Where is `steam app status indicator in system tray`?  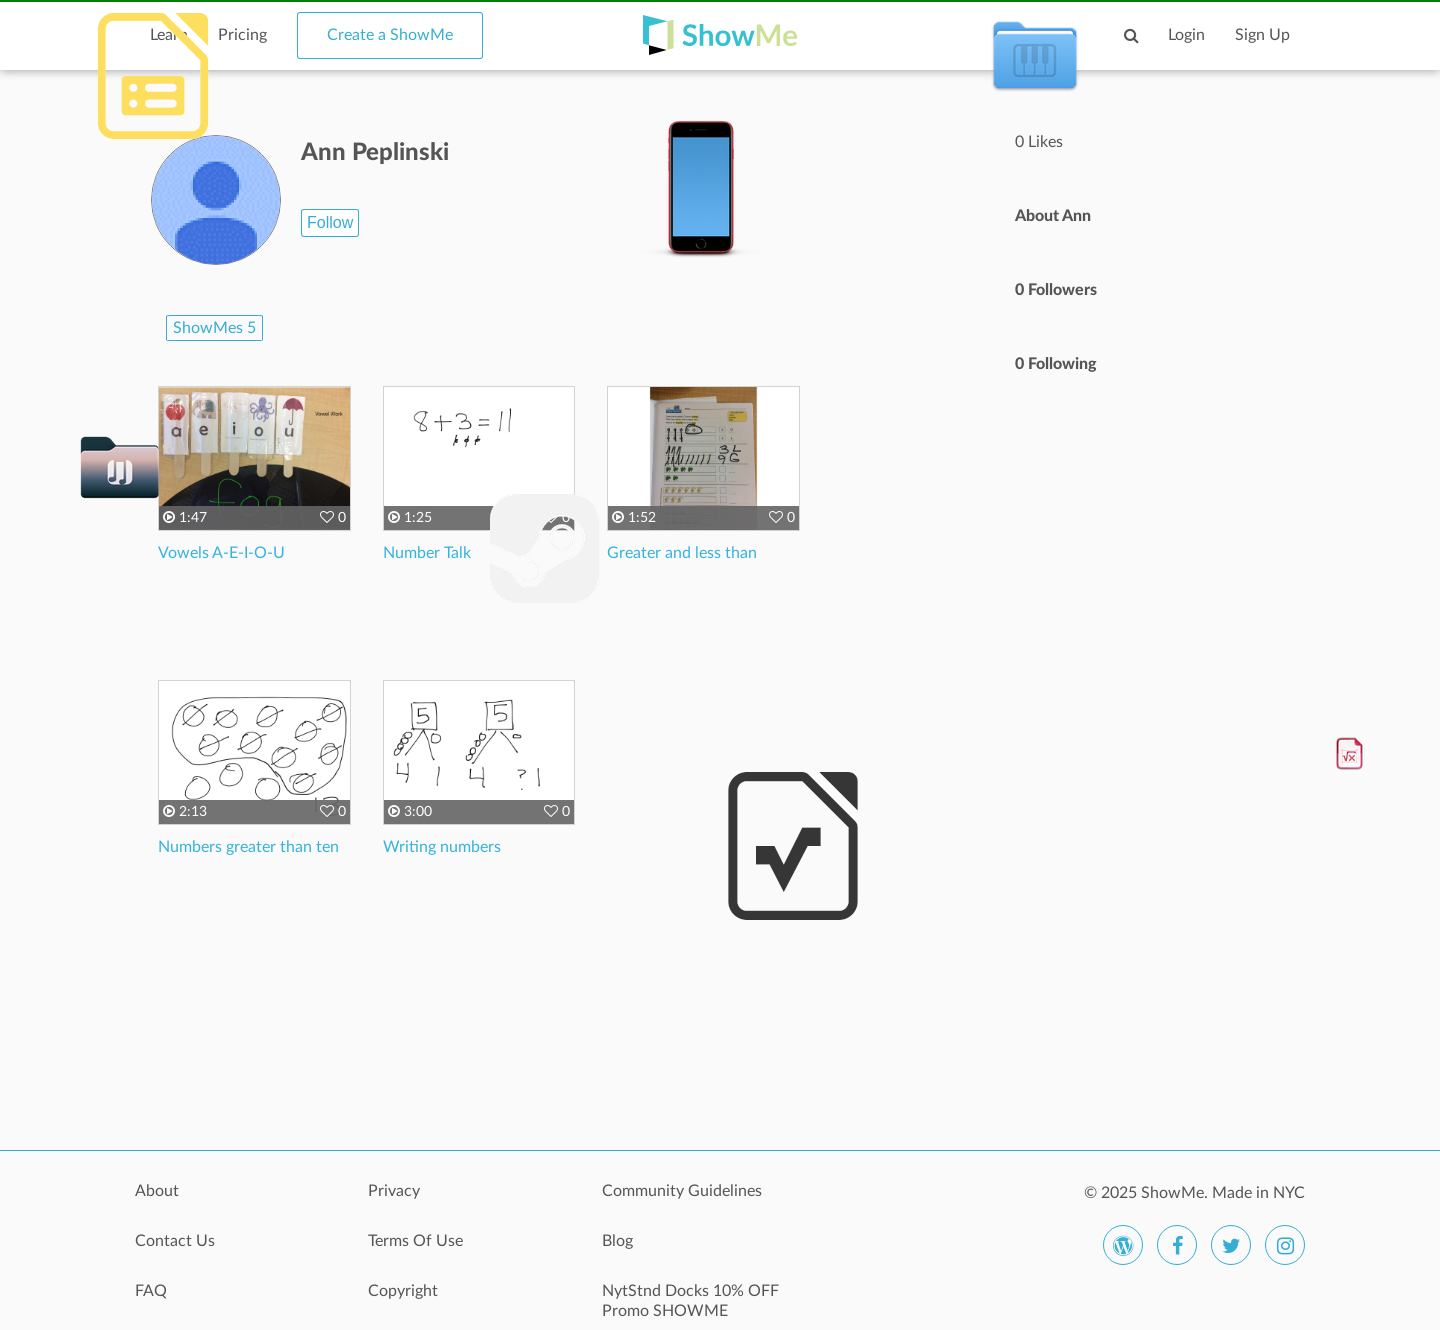 steam app status indicator in system tray is located at coordinates (544, 548).